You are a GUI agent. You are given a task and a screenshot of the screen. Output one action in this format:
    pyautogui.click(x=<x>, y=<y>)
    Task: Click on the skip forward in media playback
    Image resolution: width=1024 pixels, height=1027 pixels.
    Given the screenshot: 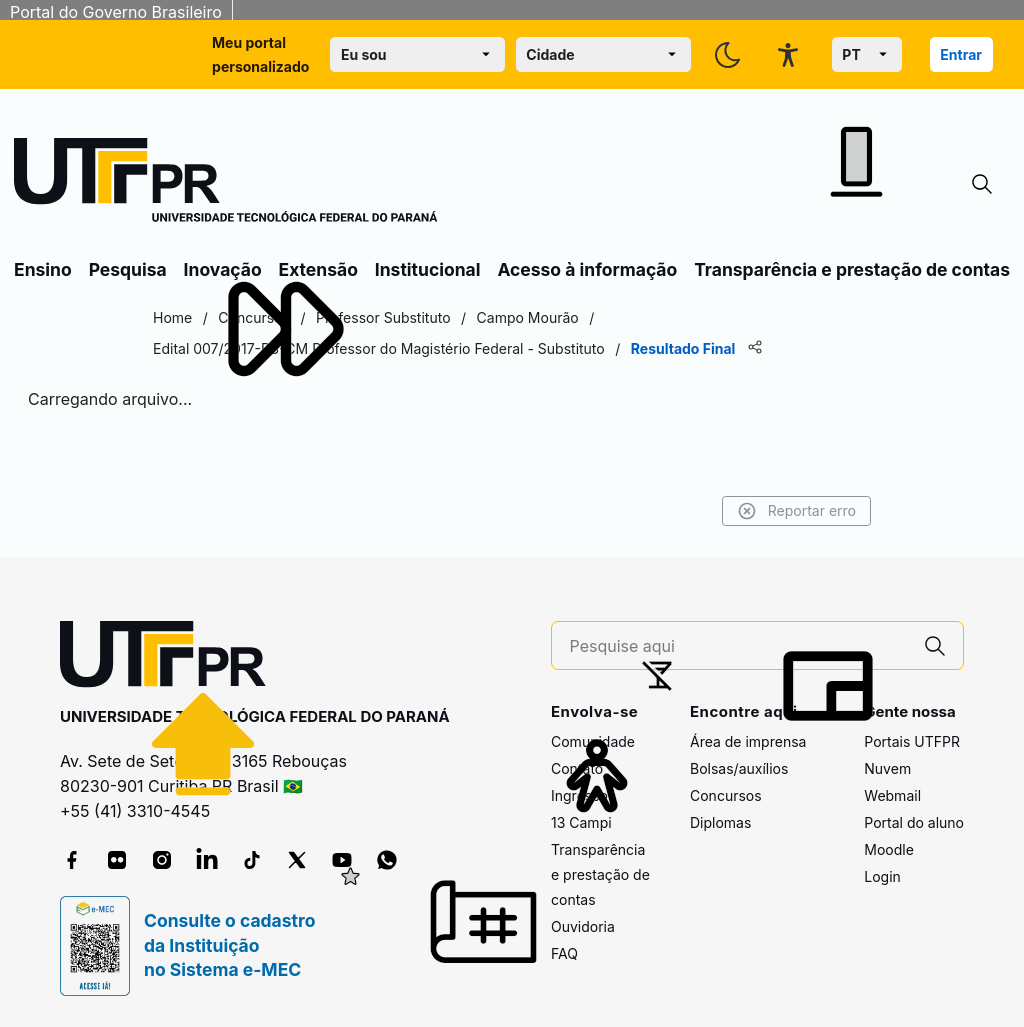 What is the action you would take?
    pyautogui.click(x=286, y=329)
    